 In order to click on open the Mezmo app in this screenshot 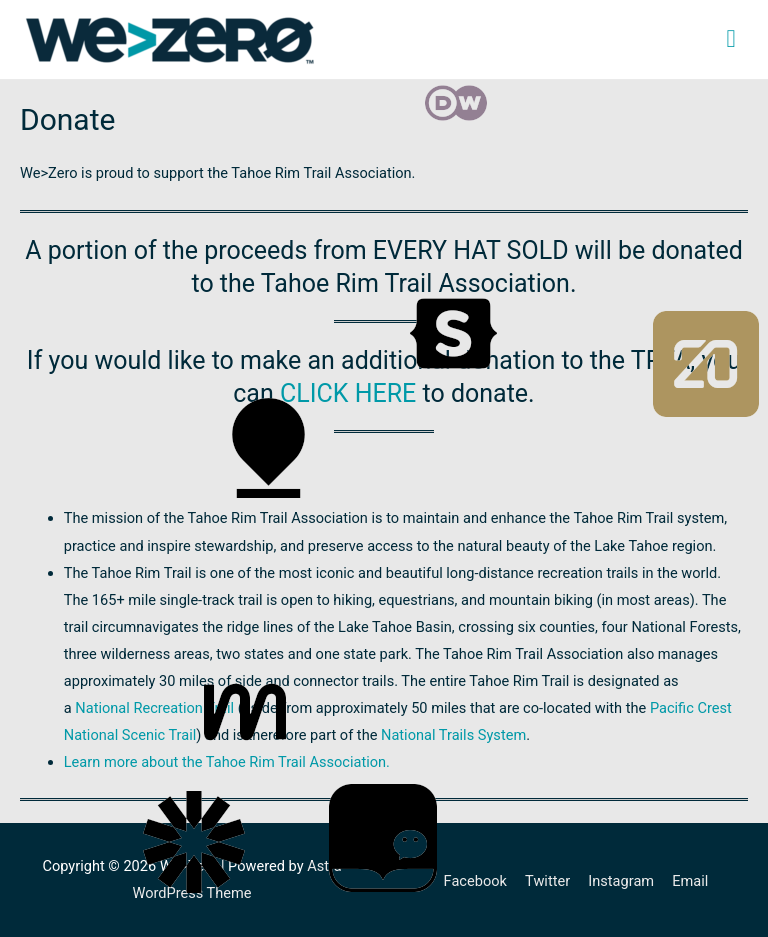, I will do `click(245, 712)`.